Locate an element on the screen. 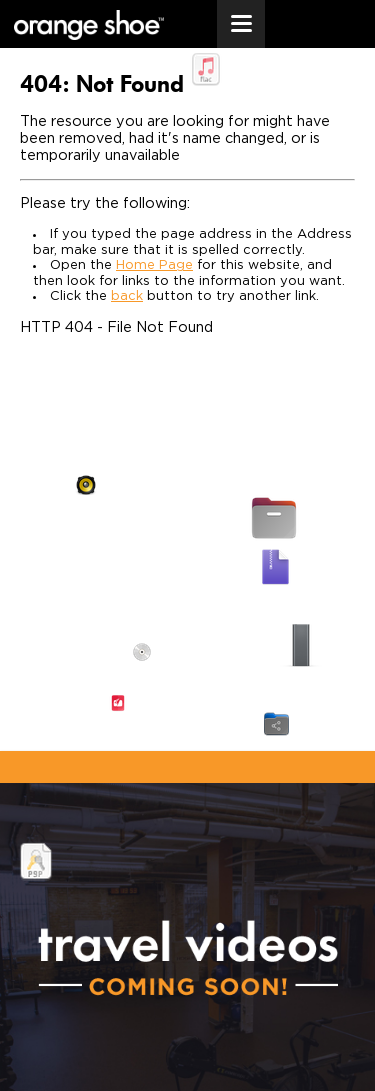 This screenshot has width=375, height=1091. iPod nano device connected is located at coordinates (301, 646).